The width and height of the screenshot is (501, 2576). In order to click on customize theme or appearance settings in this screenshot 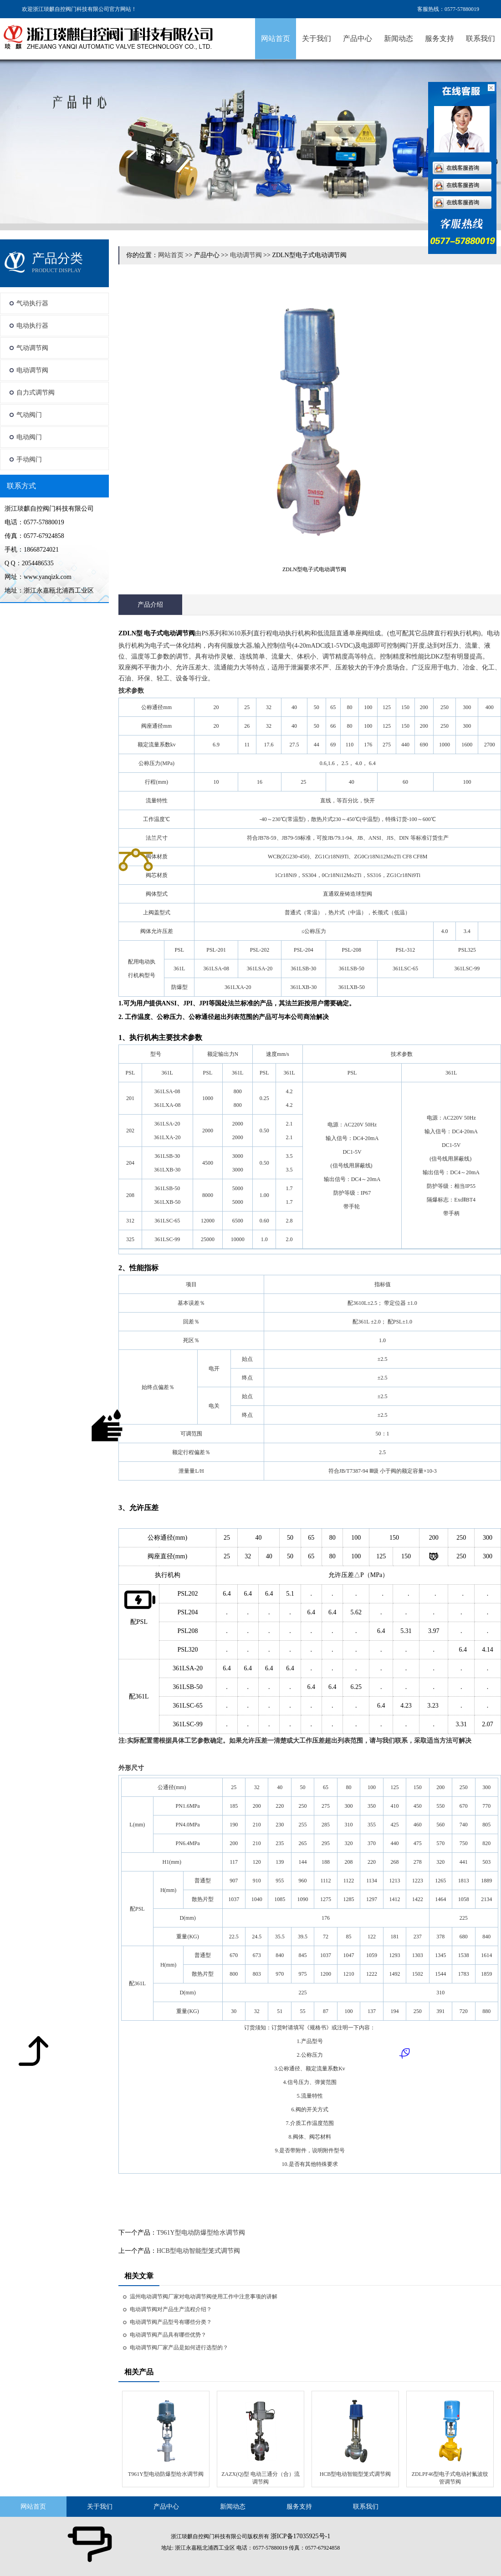, I will do `click(90, 2541)`.